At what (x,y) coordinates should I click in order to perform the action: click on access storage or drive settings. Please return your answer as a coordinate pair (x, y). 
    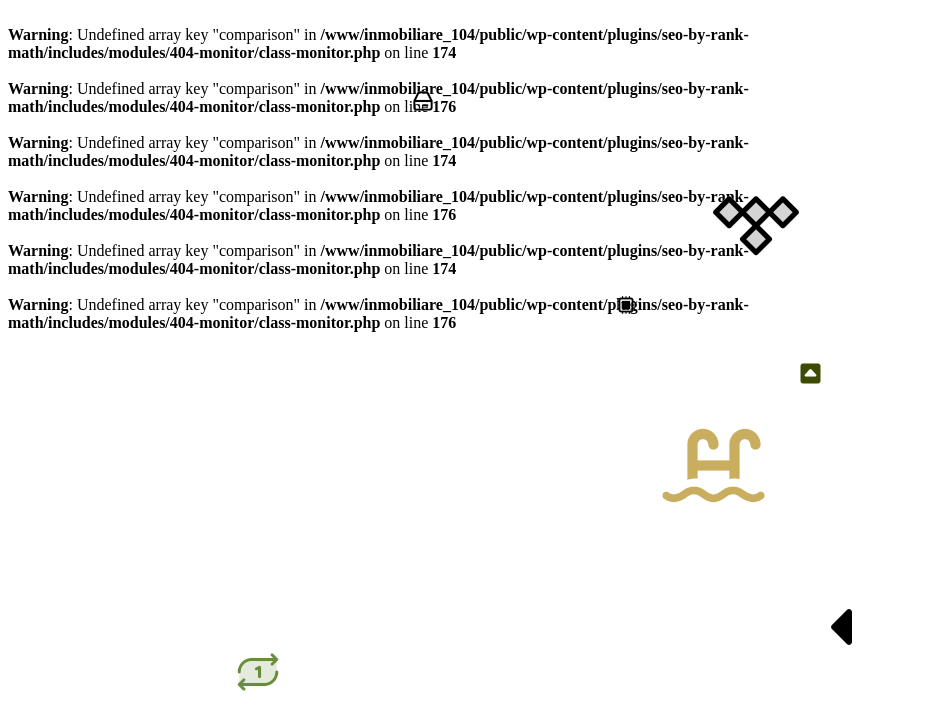
    Looking at the image, I should click on (423, 101).